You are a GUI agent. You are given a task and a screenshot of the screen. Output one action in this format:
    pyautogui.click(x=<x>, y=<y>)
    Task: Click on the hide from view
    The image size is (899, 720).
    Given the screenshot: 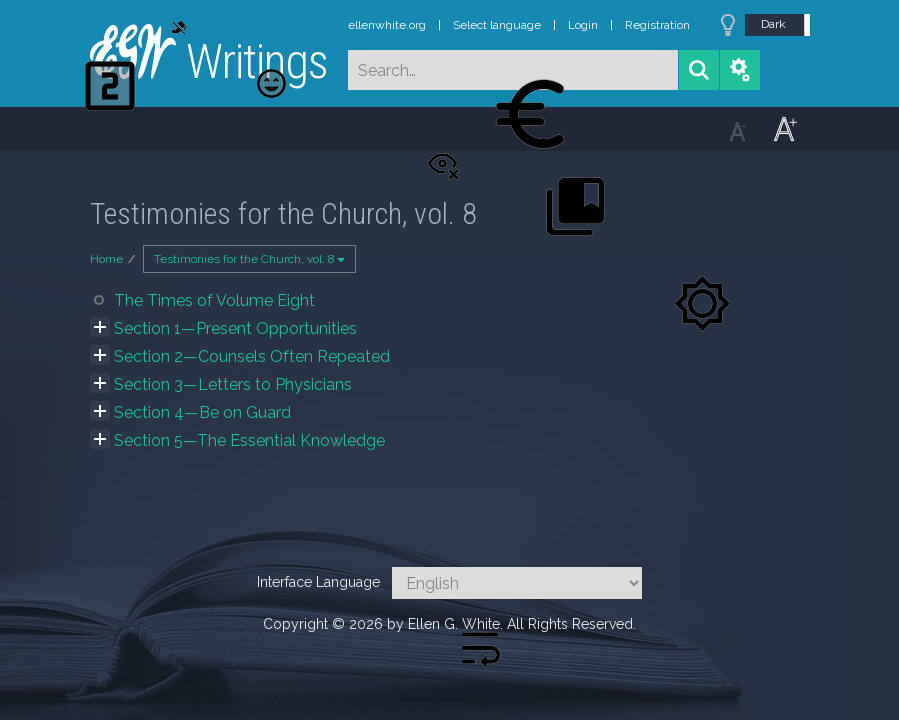 What is the action you would take?
    pyautogui.click(x=442, y=163)
    